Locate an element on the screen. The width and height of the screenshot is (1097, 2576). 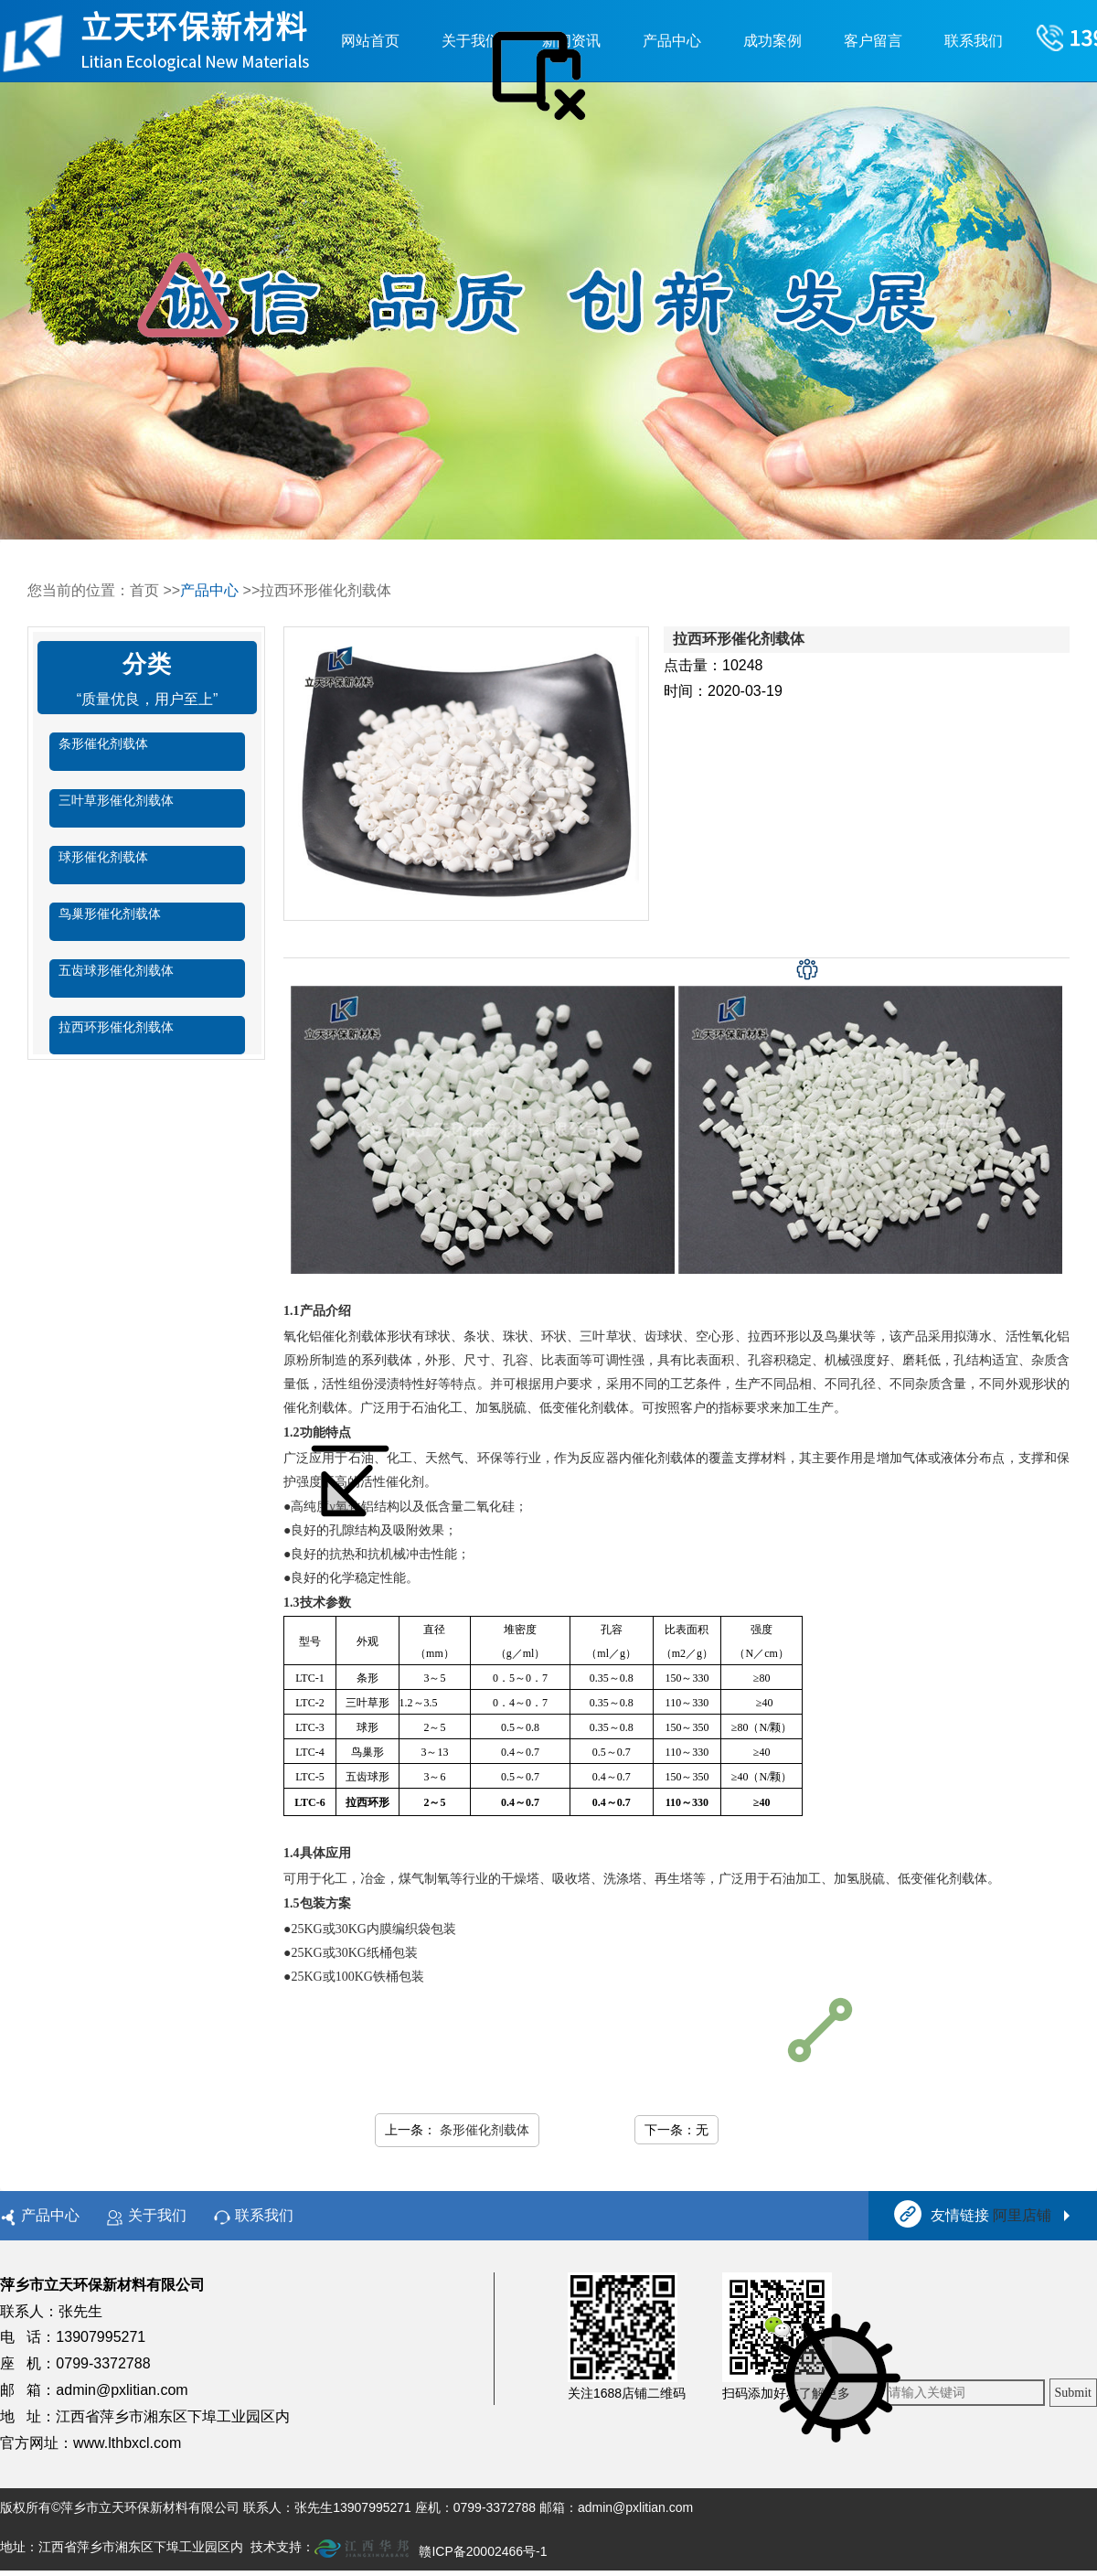
play or start media content is located at coordinates (184, 294).